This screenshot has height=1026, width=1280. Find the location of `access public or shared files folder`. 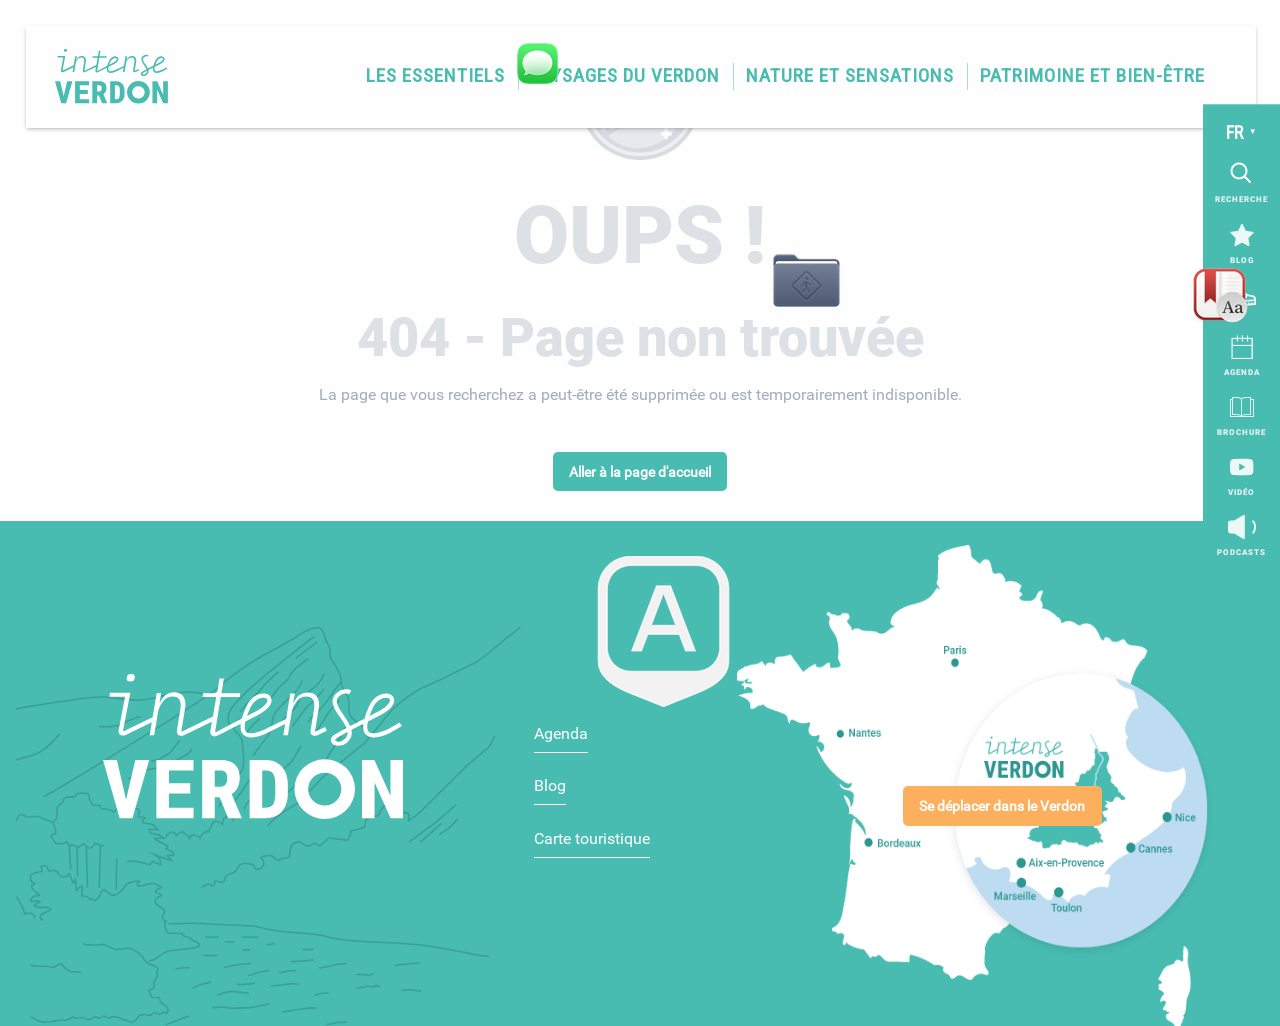

access public or shared files folder is located at coordinates (806, 280).